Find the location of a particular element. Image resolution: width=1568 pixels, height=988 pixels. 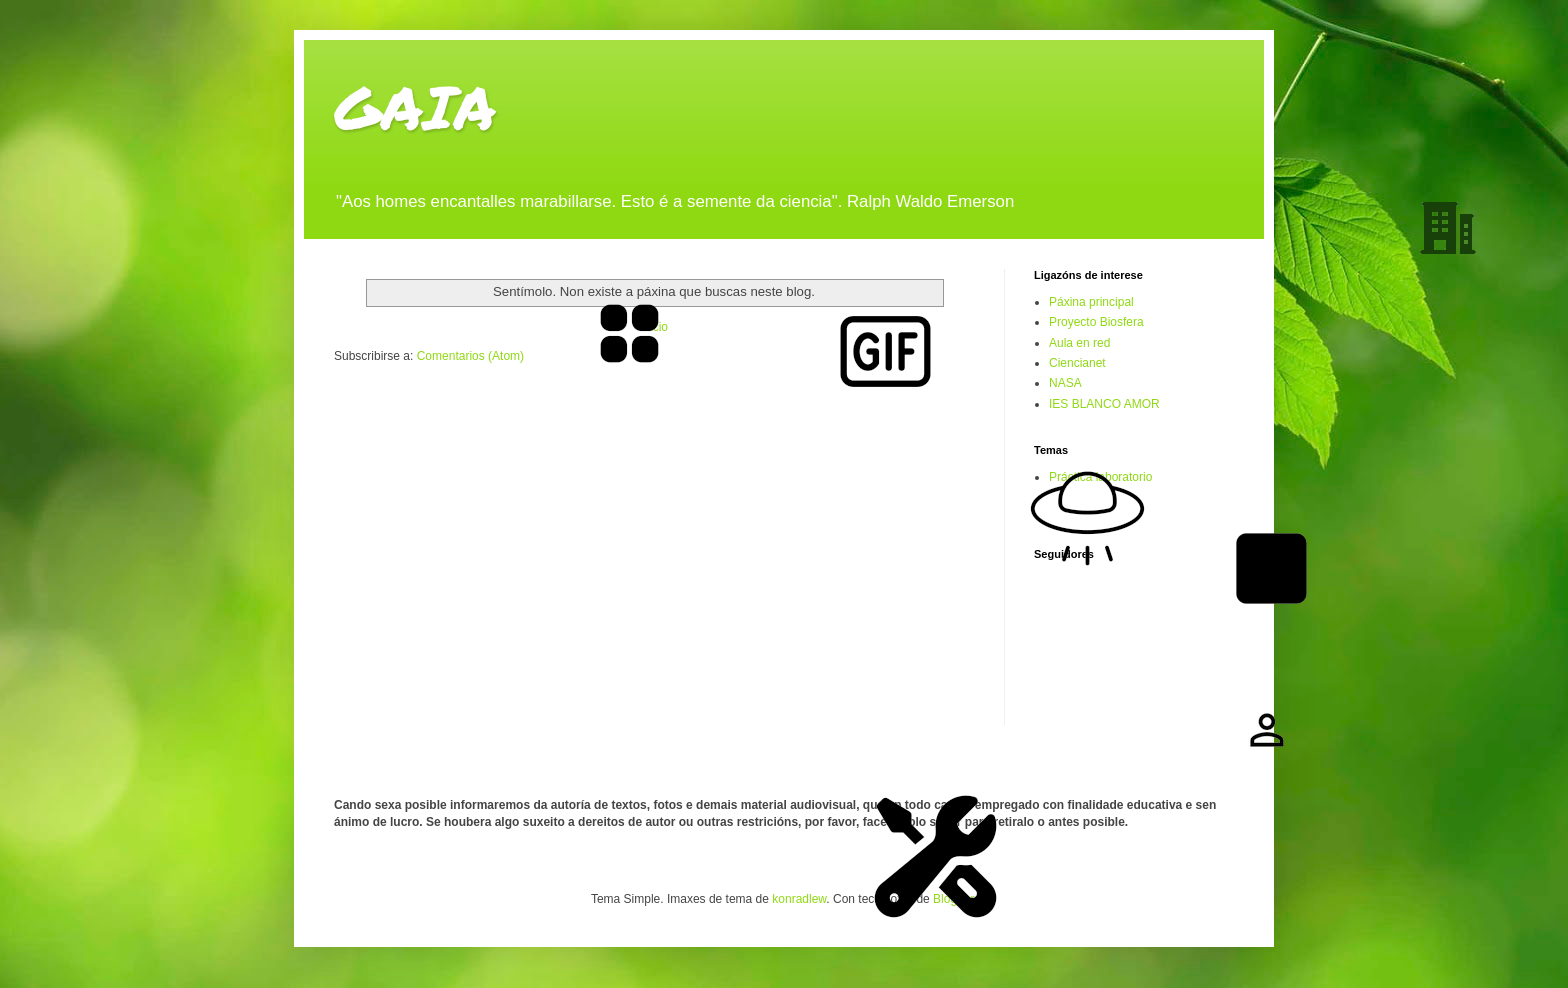

access settings or configuration options is located at coordinates (935, 856).